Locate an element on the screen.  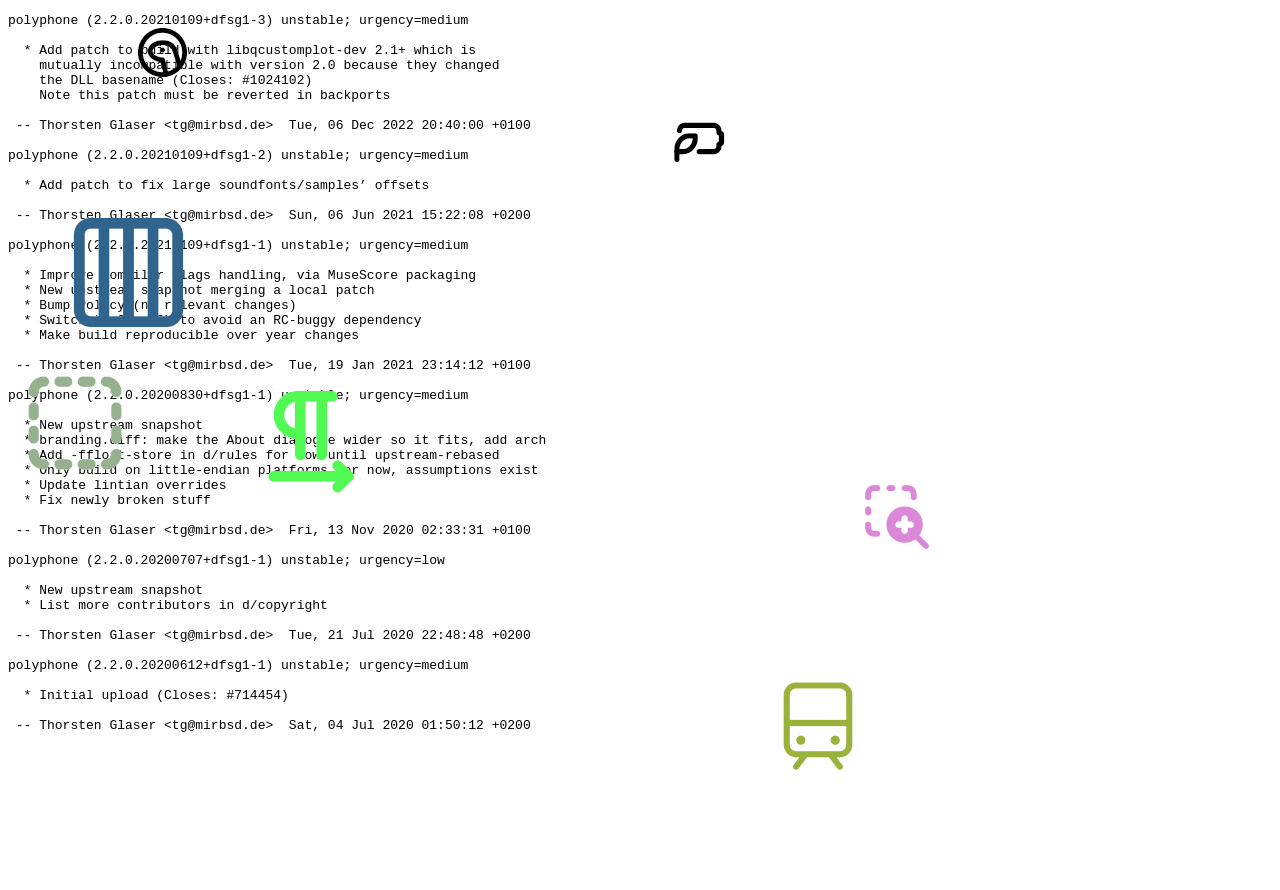
link to Deno runtime or project is located at coordinates (162, 52).